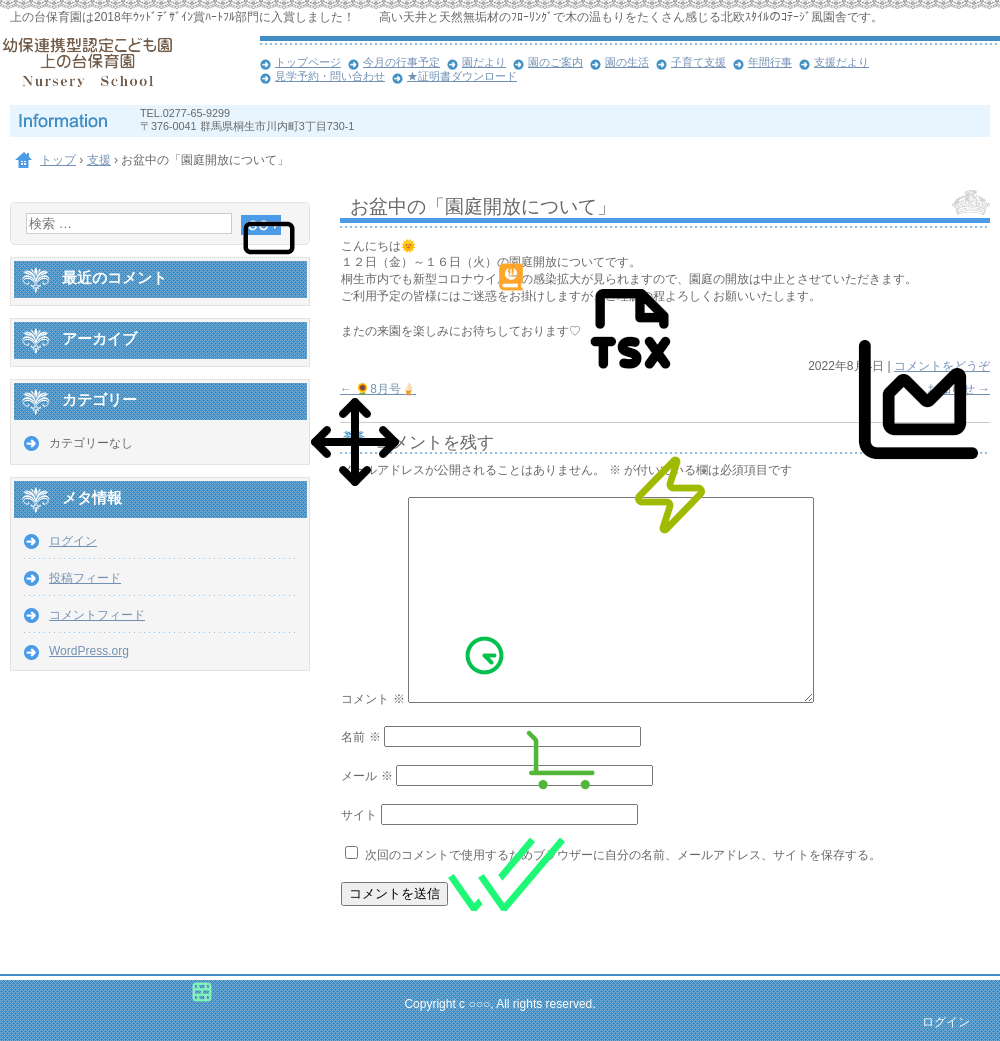 The height and width of the screenshot is (1041, 1000). What do you see at coordinates (670, 495) in the screenshot?
I see `indicates a quick action or instant feature` at bounding box center [670, 495].